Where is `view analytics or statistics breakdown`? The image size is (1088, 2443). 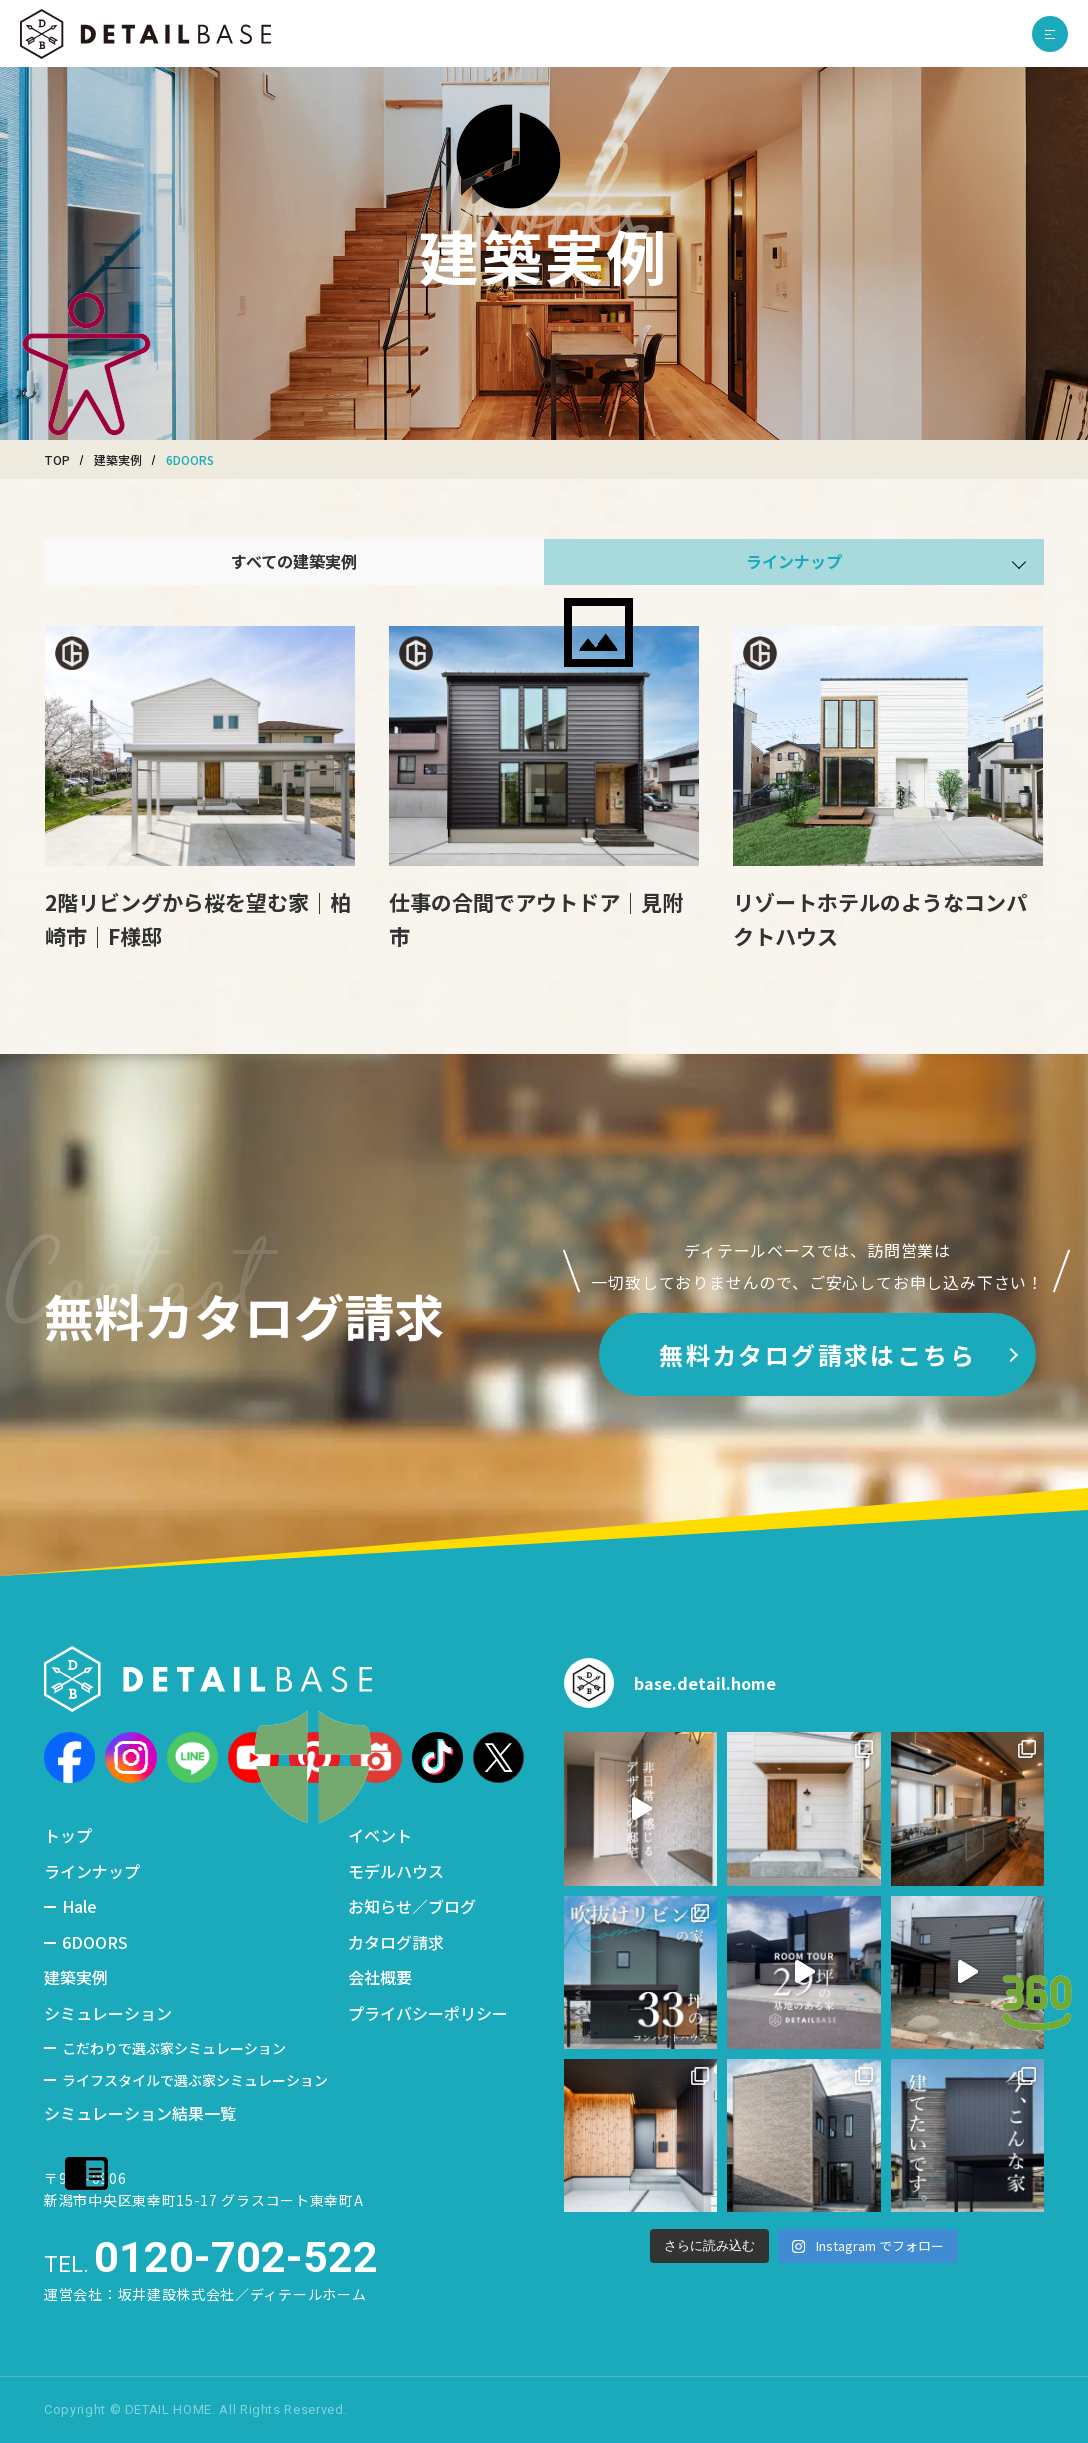 view analytics or statistics breakdown is located at coordinates (508, 156).